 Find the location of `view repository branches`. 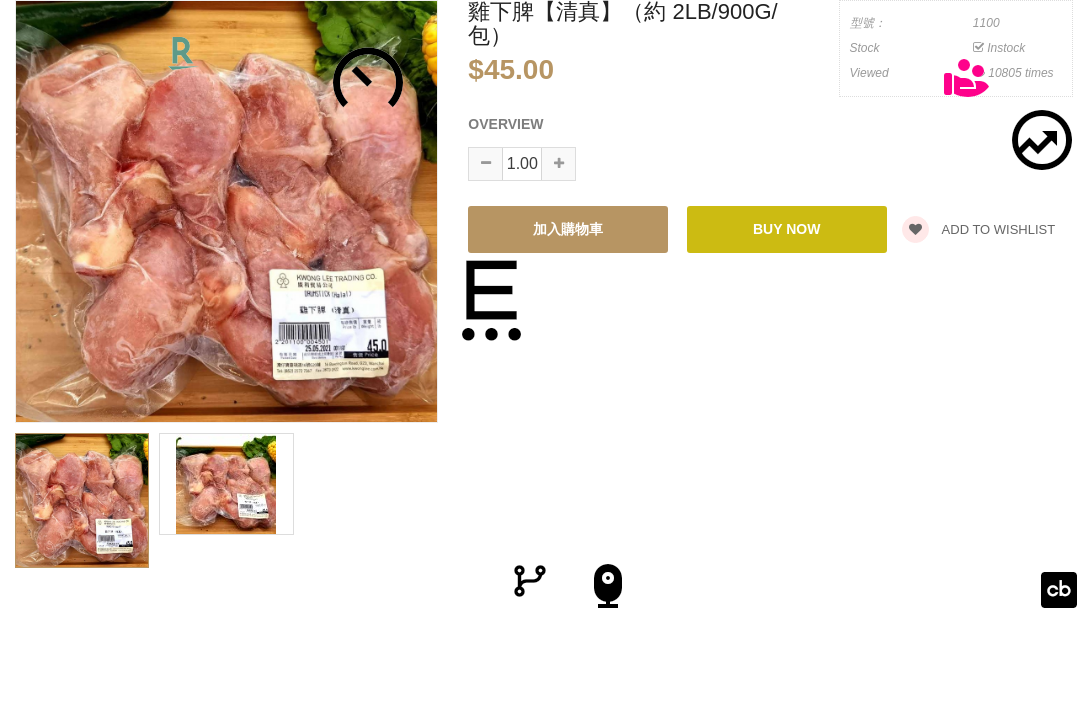

view repository branches is located at coordinates (530, 581).